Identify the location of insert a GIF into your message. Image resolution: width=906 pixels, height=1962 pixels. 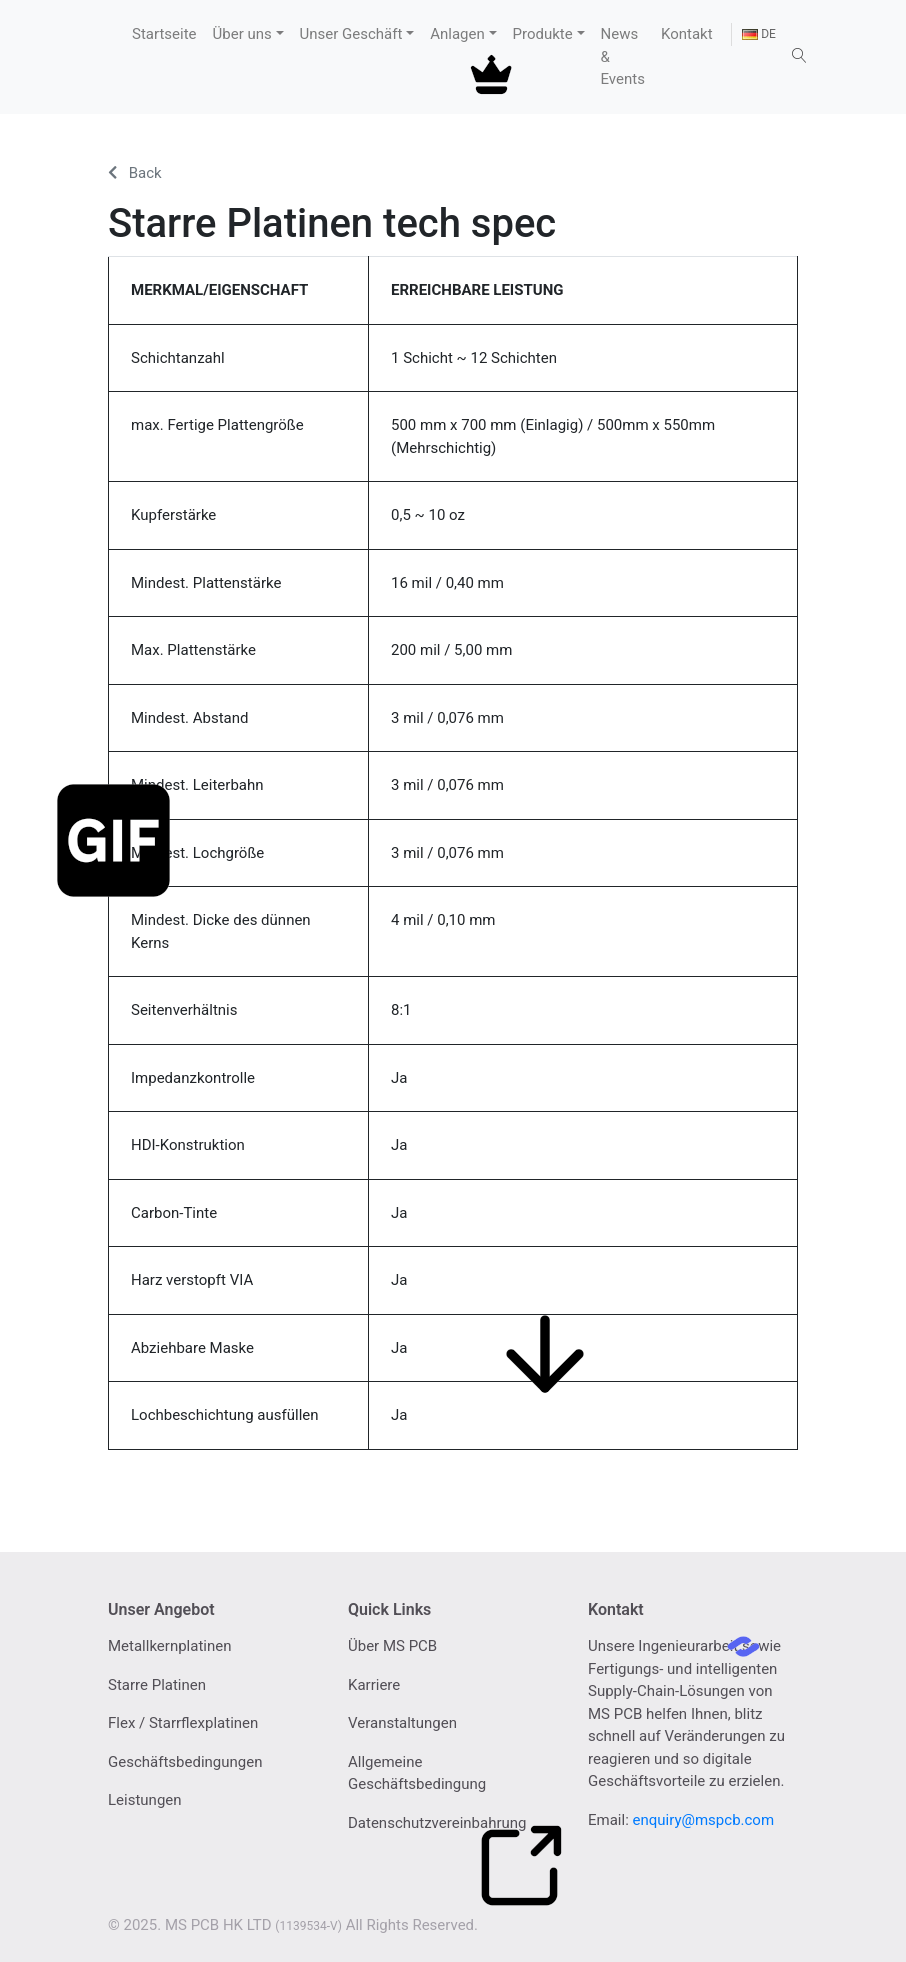
(113, 840).